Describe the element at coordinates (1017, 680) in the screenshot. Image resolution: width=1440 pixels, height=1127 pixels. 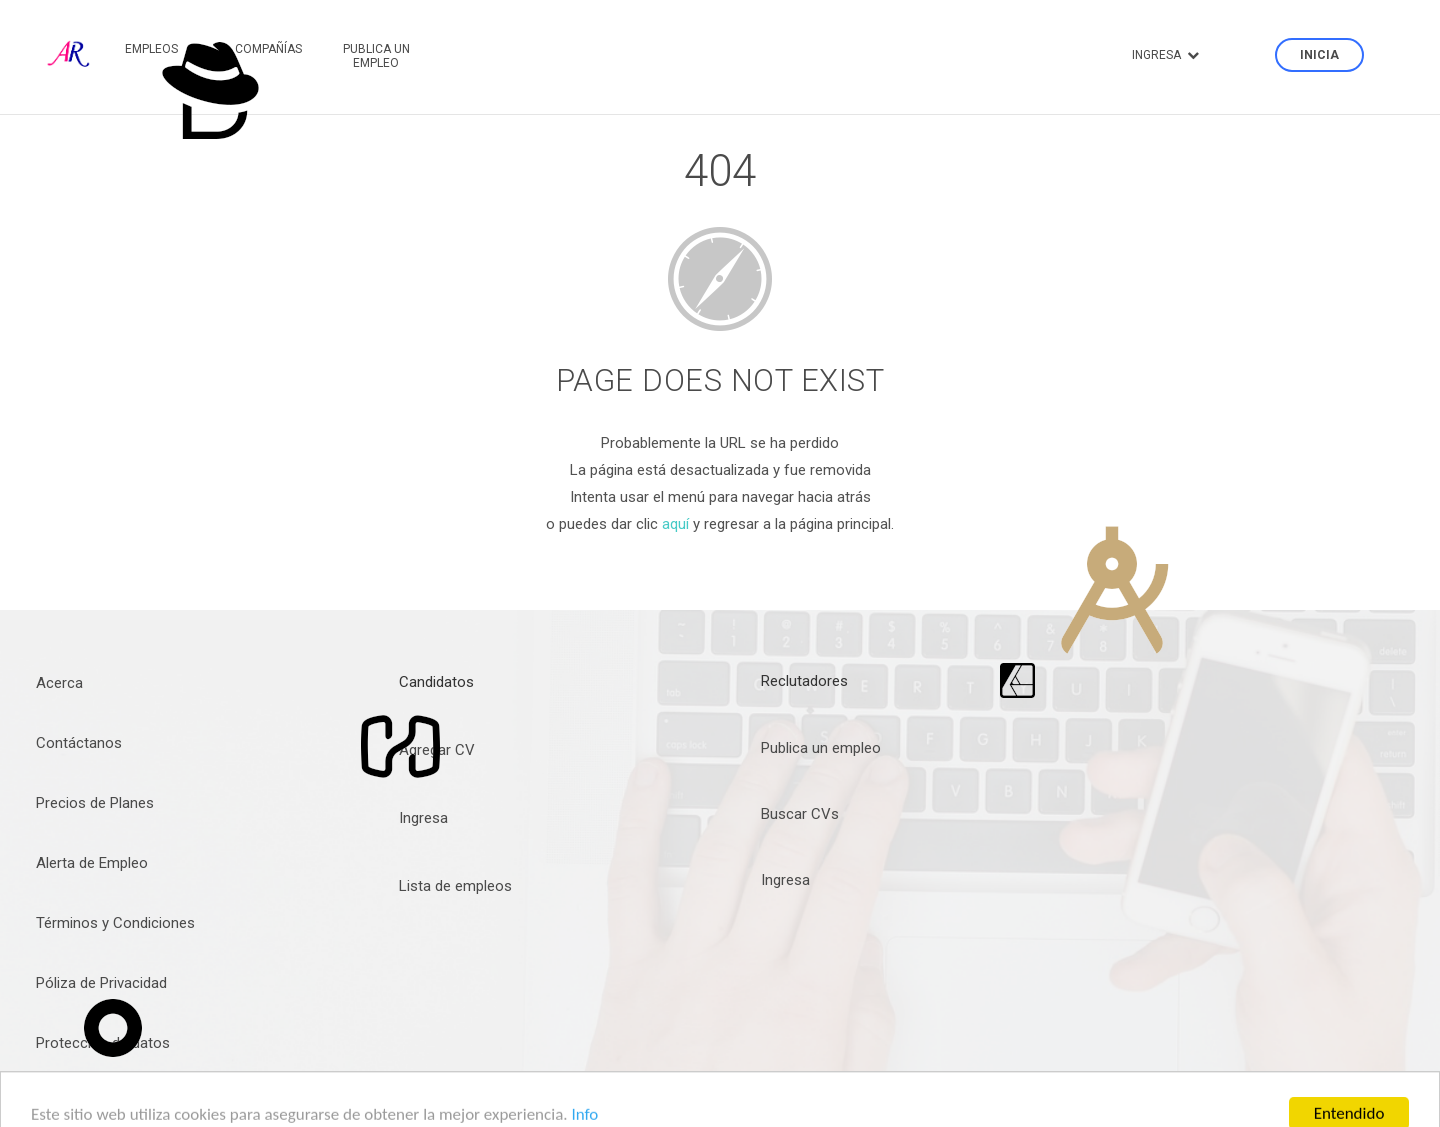
I see `open Affinity Designer application` at that location.